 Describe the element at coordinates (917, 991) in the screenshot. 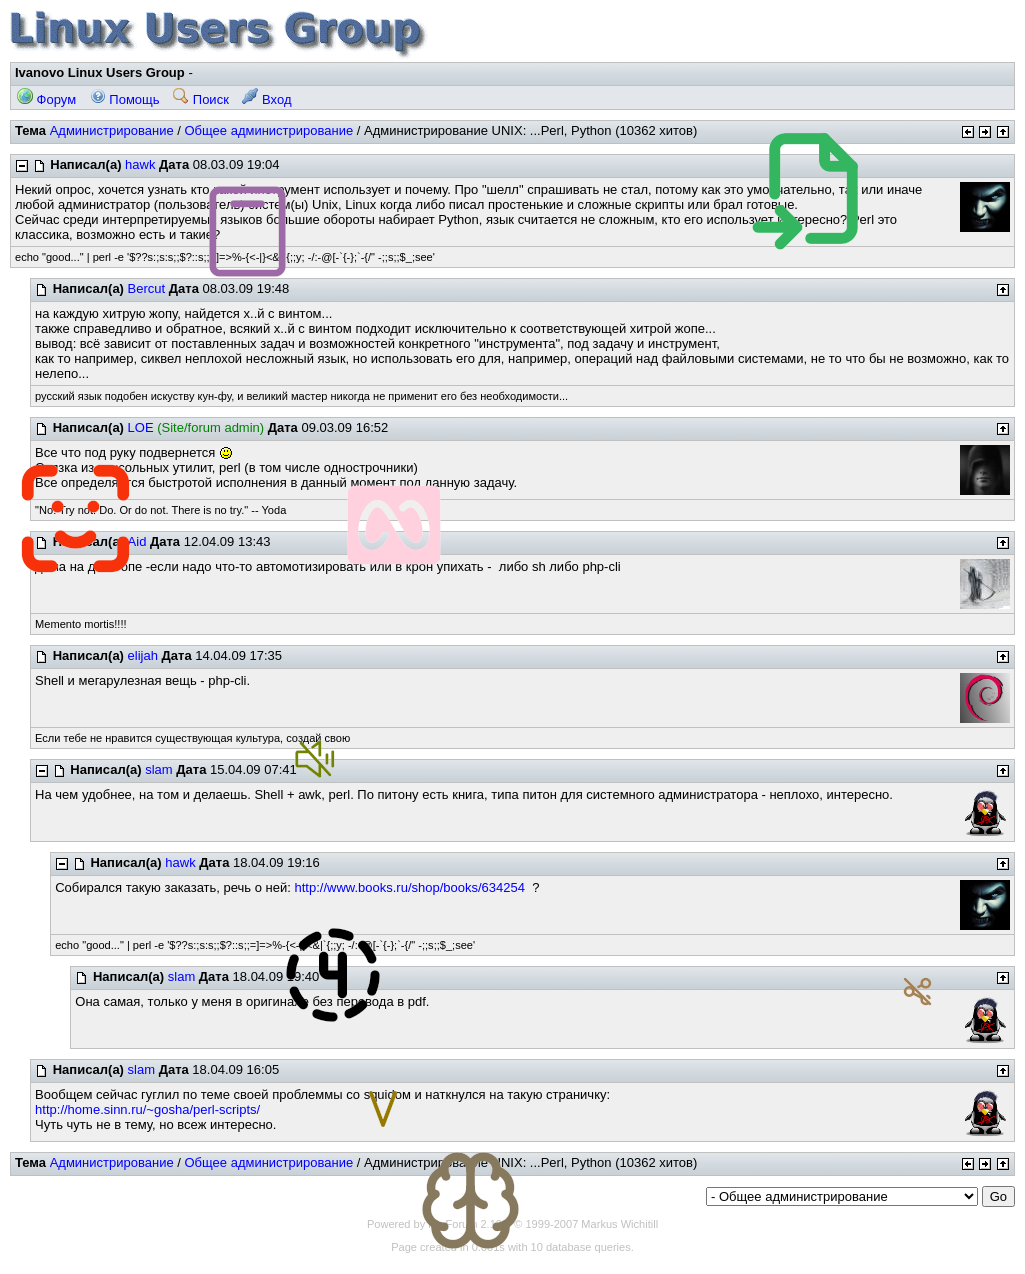

I see `sharing is disabled or unavailable` at that location.